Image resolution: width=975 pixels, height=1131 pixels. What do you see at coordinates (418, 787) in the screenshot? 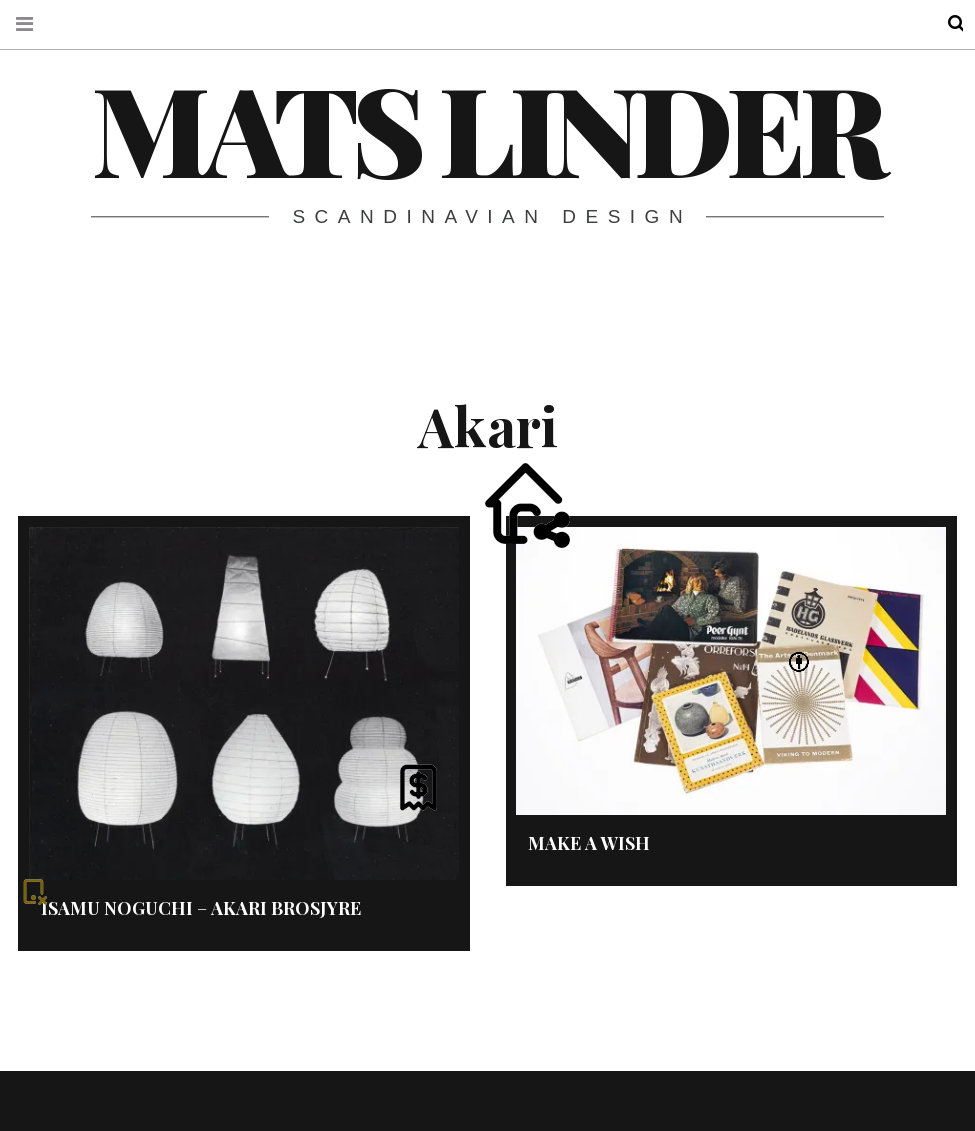
I see `view payment receipt` at bounding box center [418, 787].